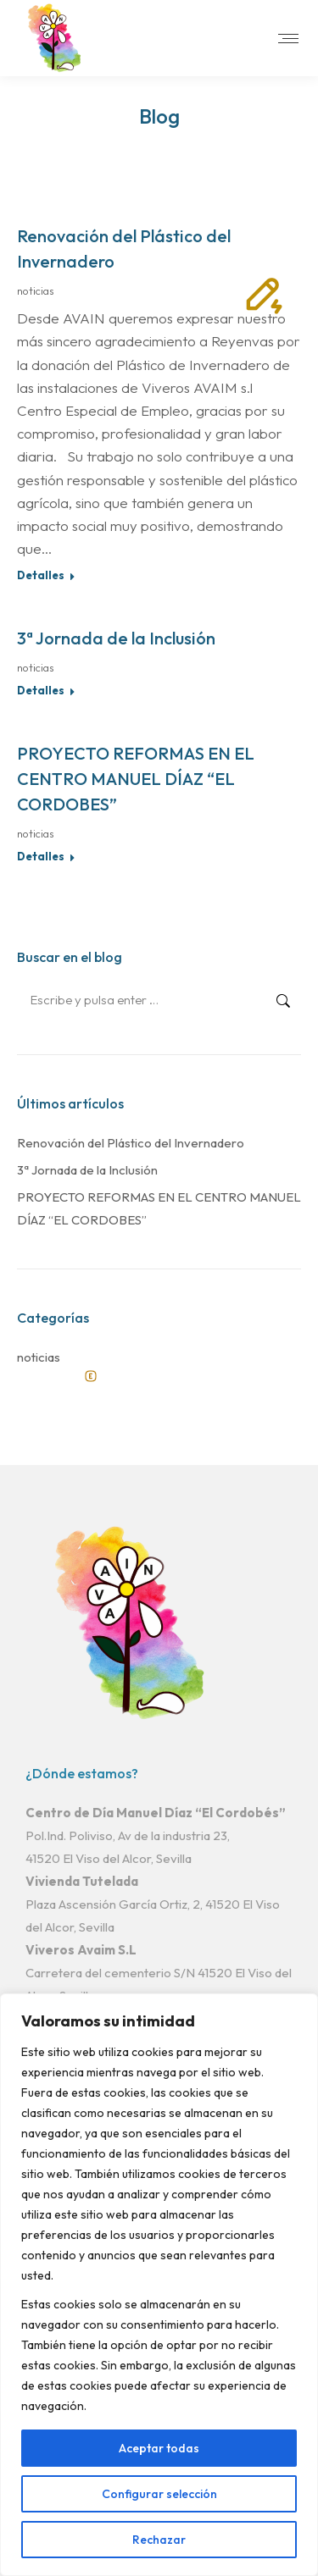 The height and width of the screenshot is (2576, 318). I want to click on quick edit or instant editing mode, so click(263, 293).